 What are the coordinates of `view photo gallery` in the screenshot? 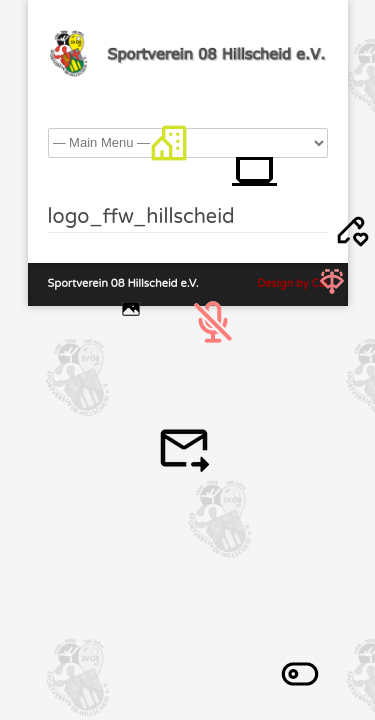 It's located at (131, 309).